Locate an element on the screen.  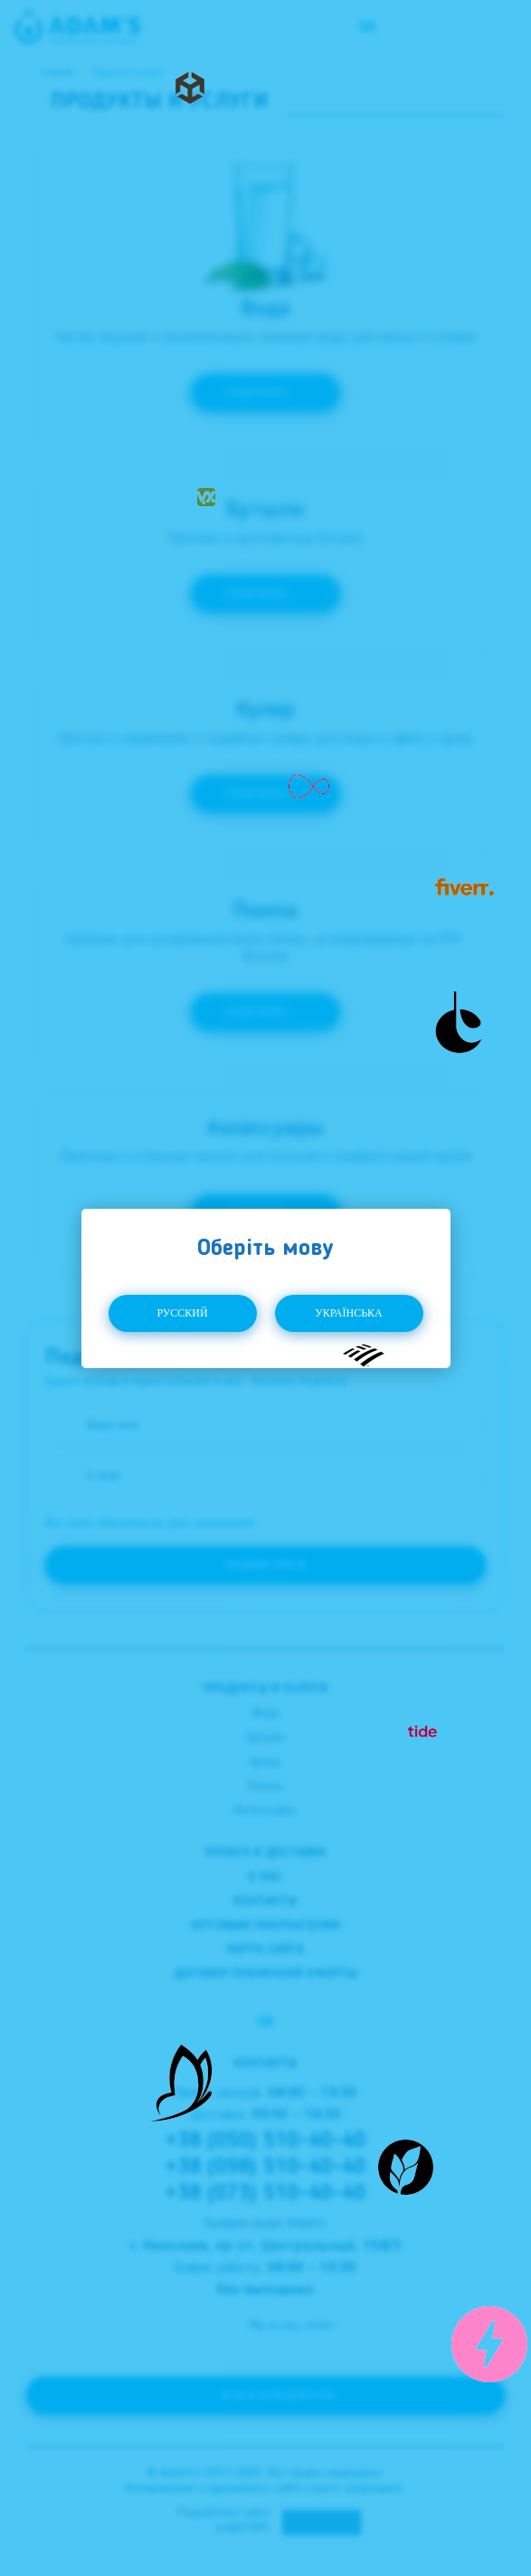
eclipse vert.x framework logo is located at coordinates (206, 497).